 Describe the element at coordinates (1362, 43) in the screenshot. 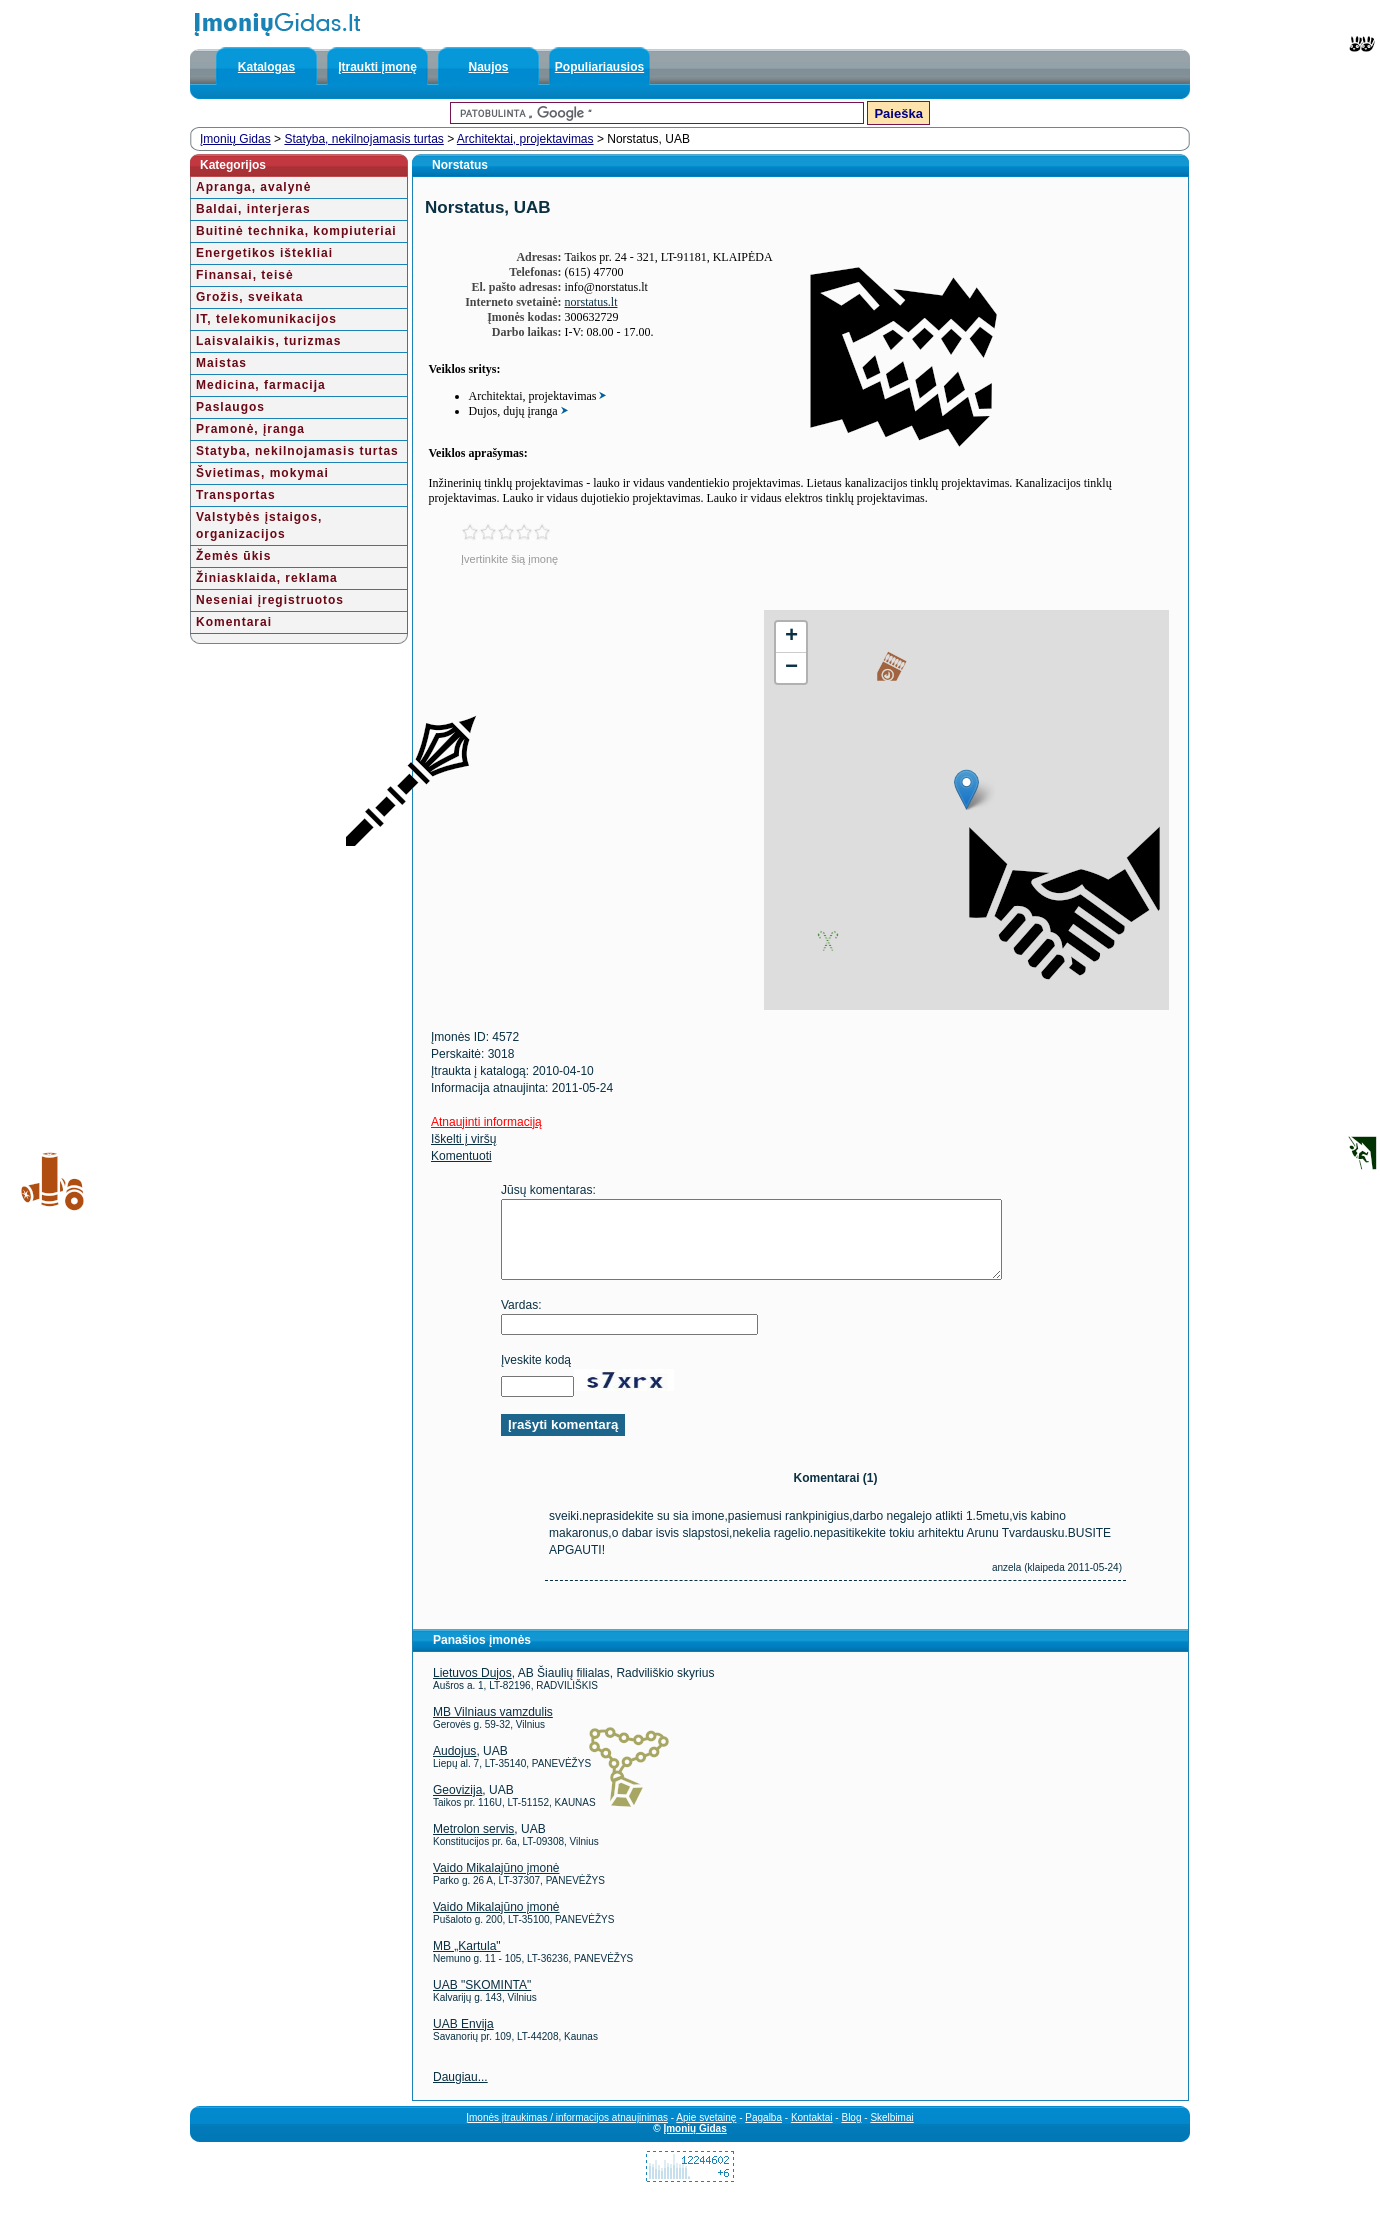

I see `equip bunny slippers cosmetic item` at that location.